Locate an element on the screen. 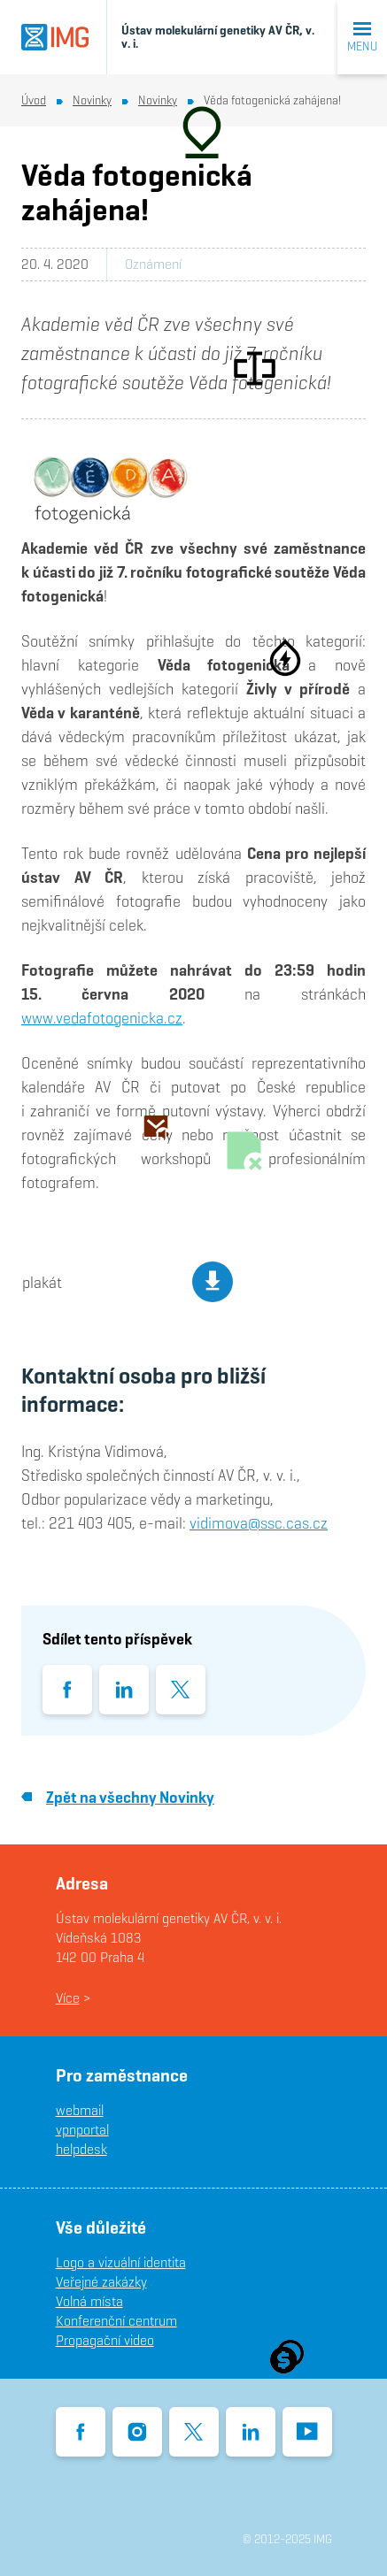  adjust email notification sound settings is located at coordinates (156, 1126).